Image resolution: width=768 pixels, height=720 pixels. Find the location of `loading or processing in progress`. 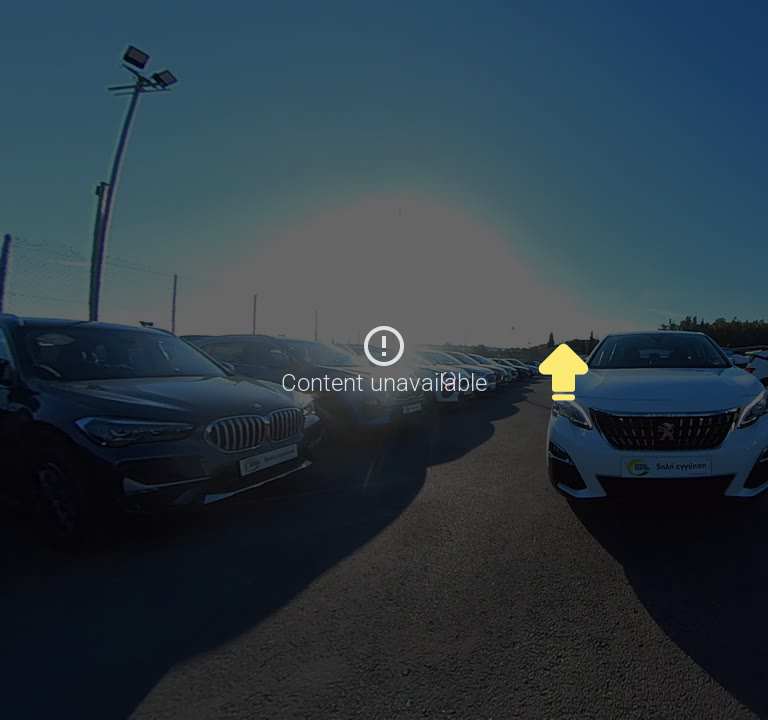

loading or processing in progress is located at coordinates (448, 378).